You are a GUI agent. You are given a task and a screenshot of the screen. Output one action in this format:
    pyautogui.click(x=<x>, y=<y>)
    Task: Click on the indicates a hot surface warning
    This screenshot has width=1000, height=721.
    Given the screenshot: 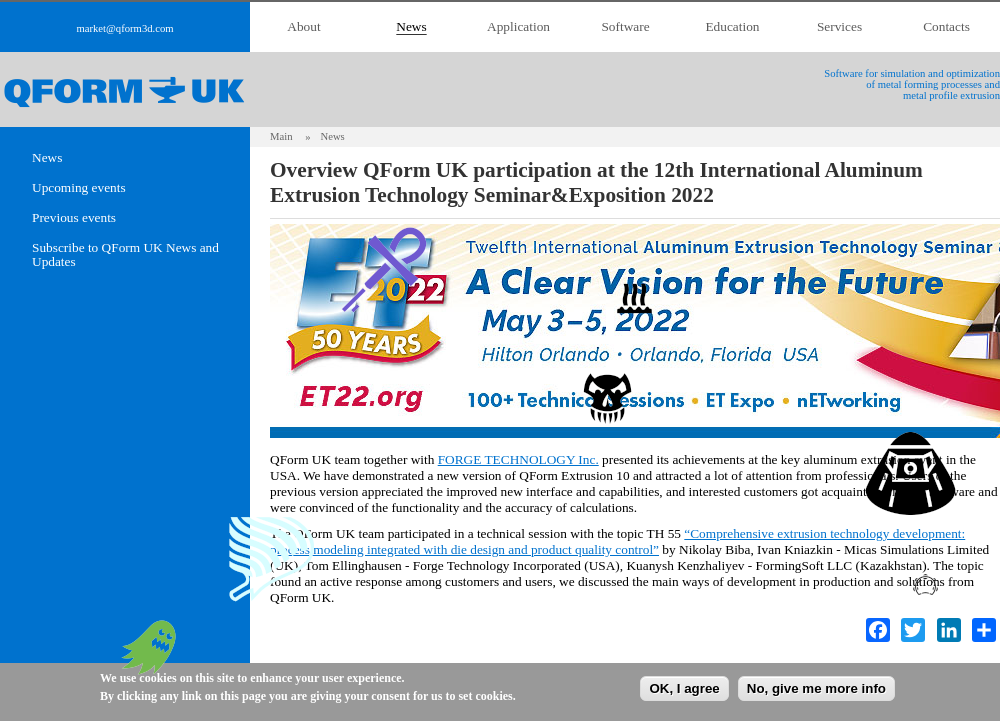 What is the action you would take?
    pyautogui.click(x=634, y=298)
    